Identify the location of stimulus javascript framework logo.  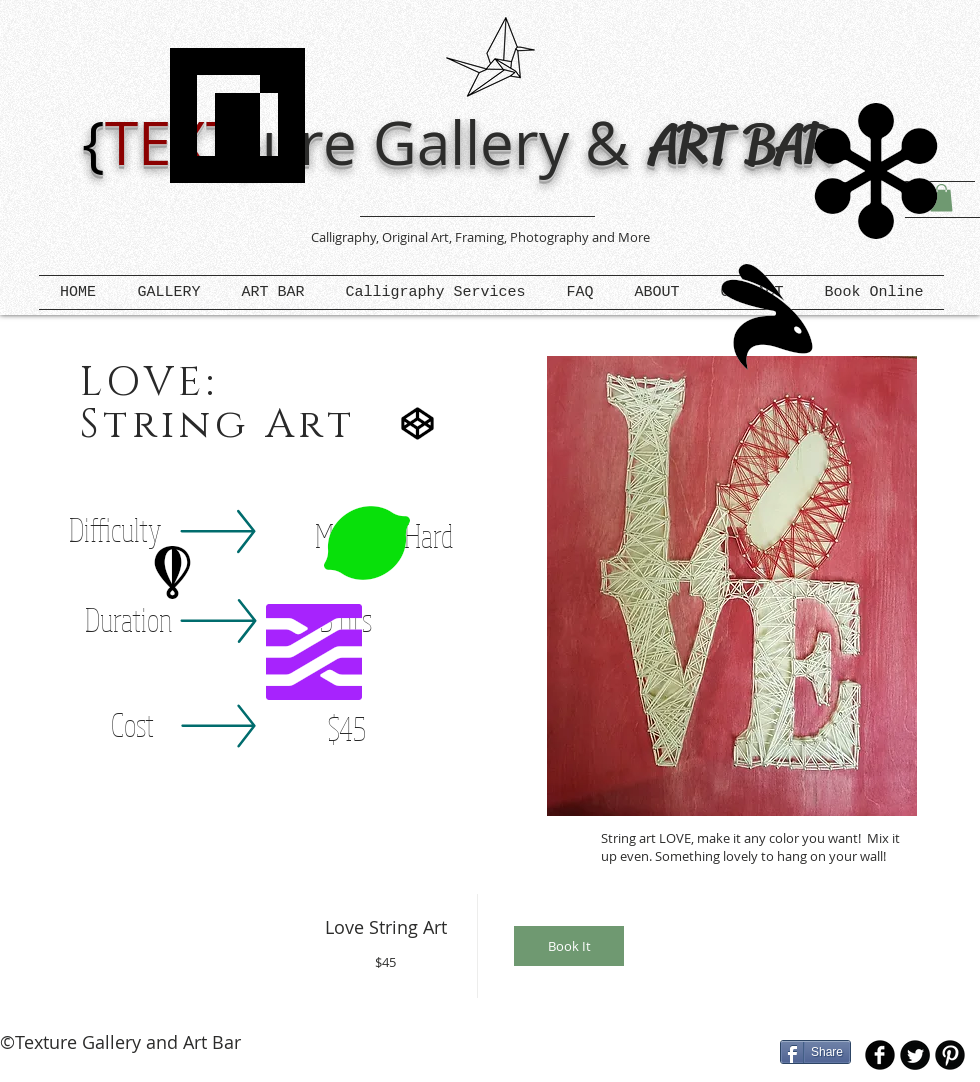
(314, 652).